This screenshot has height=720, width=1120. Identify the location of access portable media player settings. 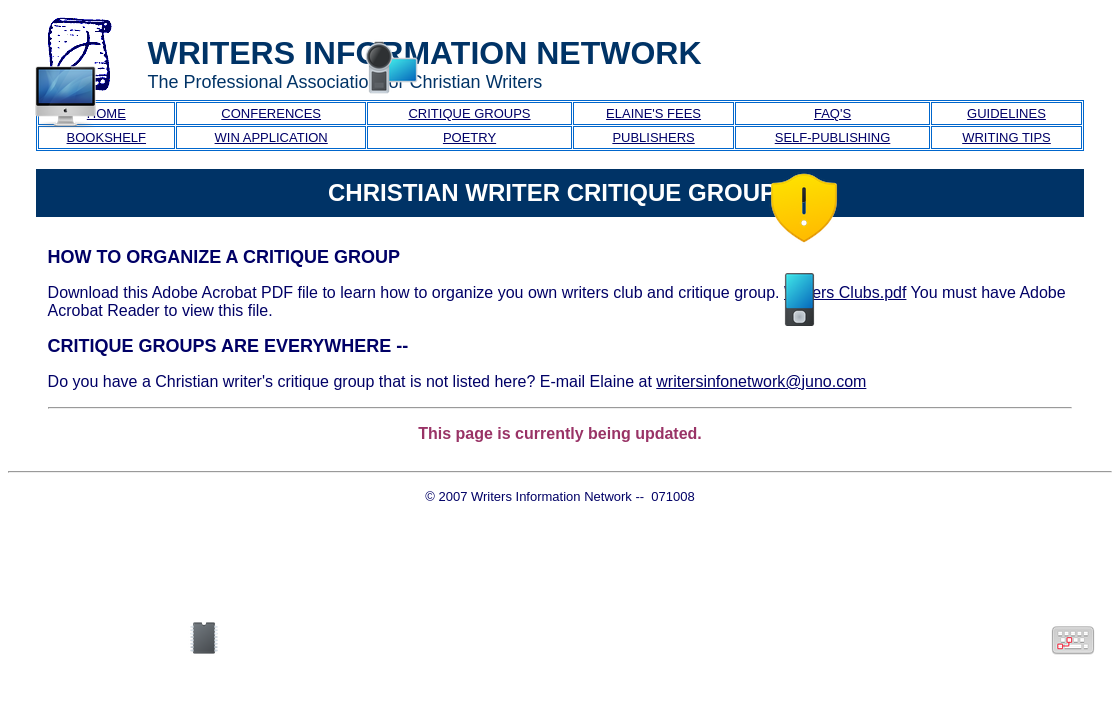
(799, 299).